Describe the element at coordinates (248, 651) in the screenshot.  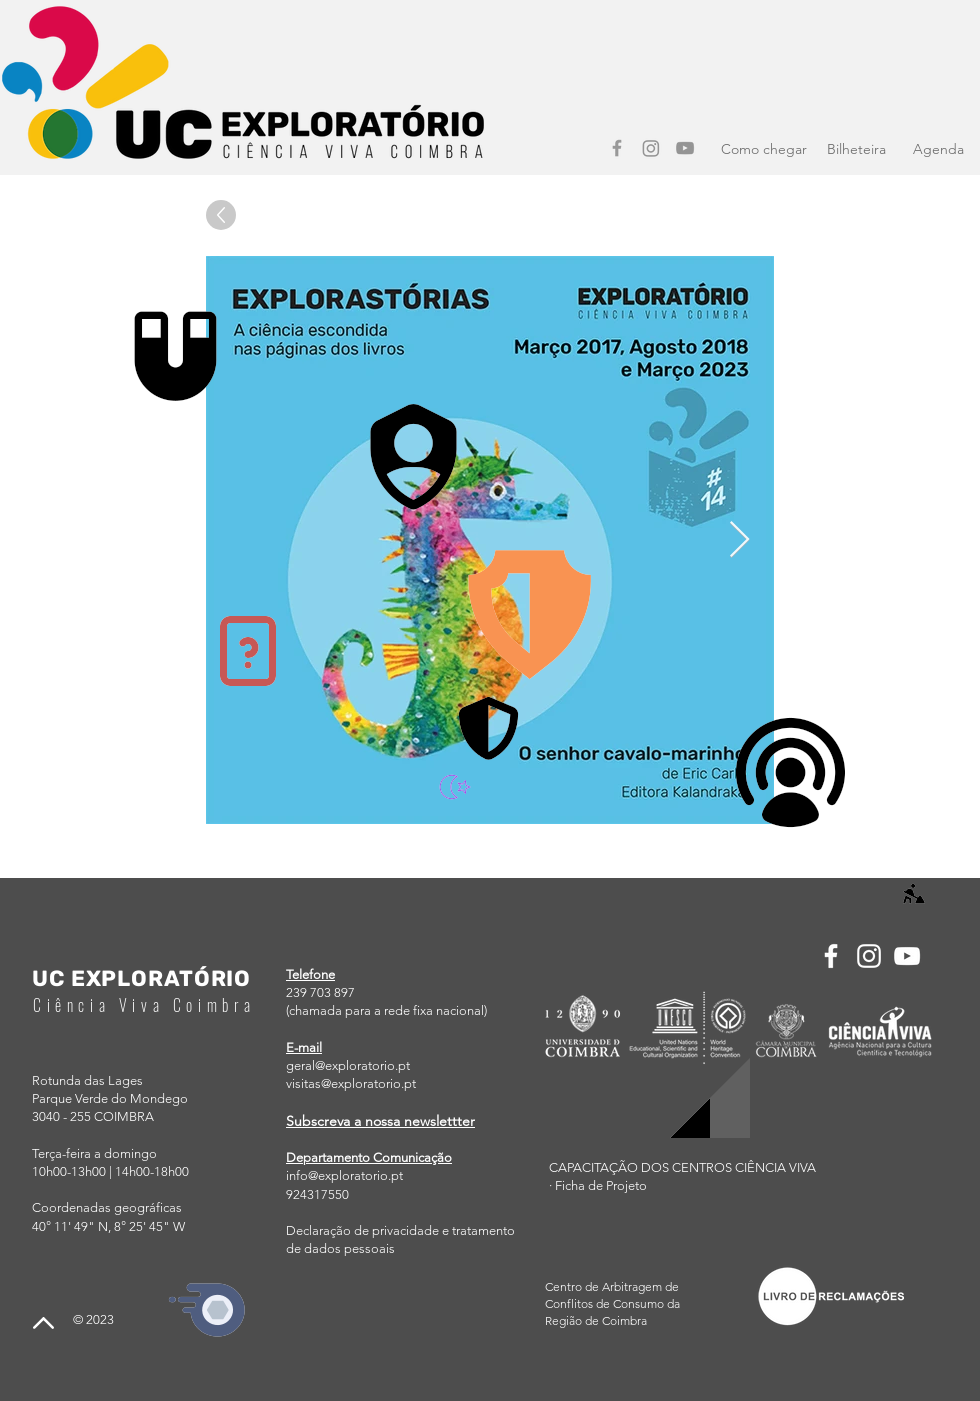
I see `unknown or unrecognized device detected` at that location.